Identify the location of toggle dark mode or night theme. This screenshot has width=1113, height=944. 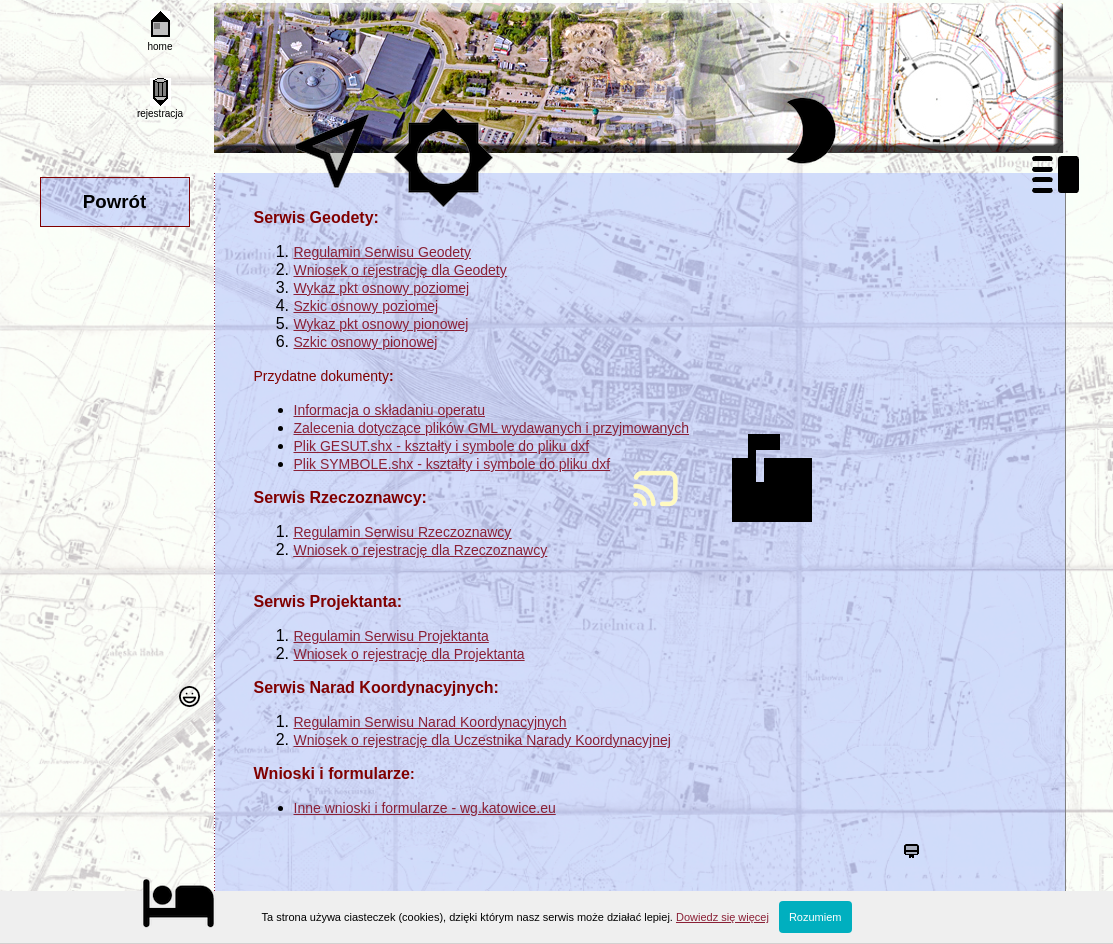
(809, 130).